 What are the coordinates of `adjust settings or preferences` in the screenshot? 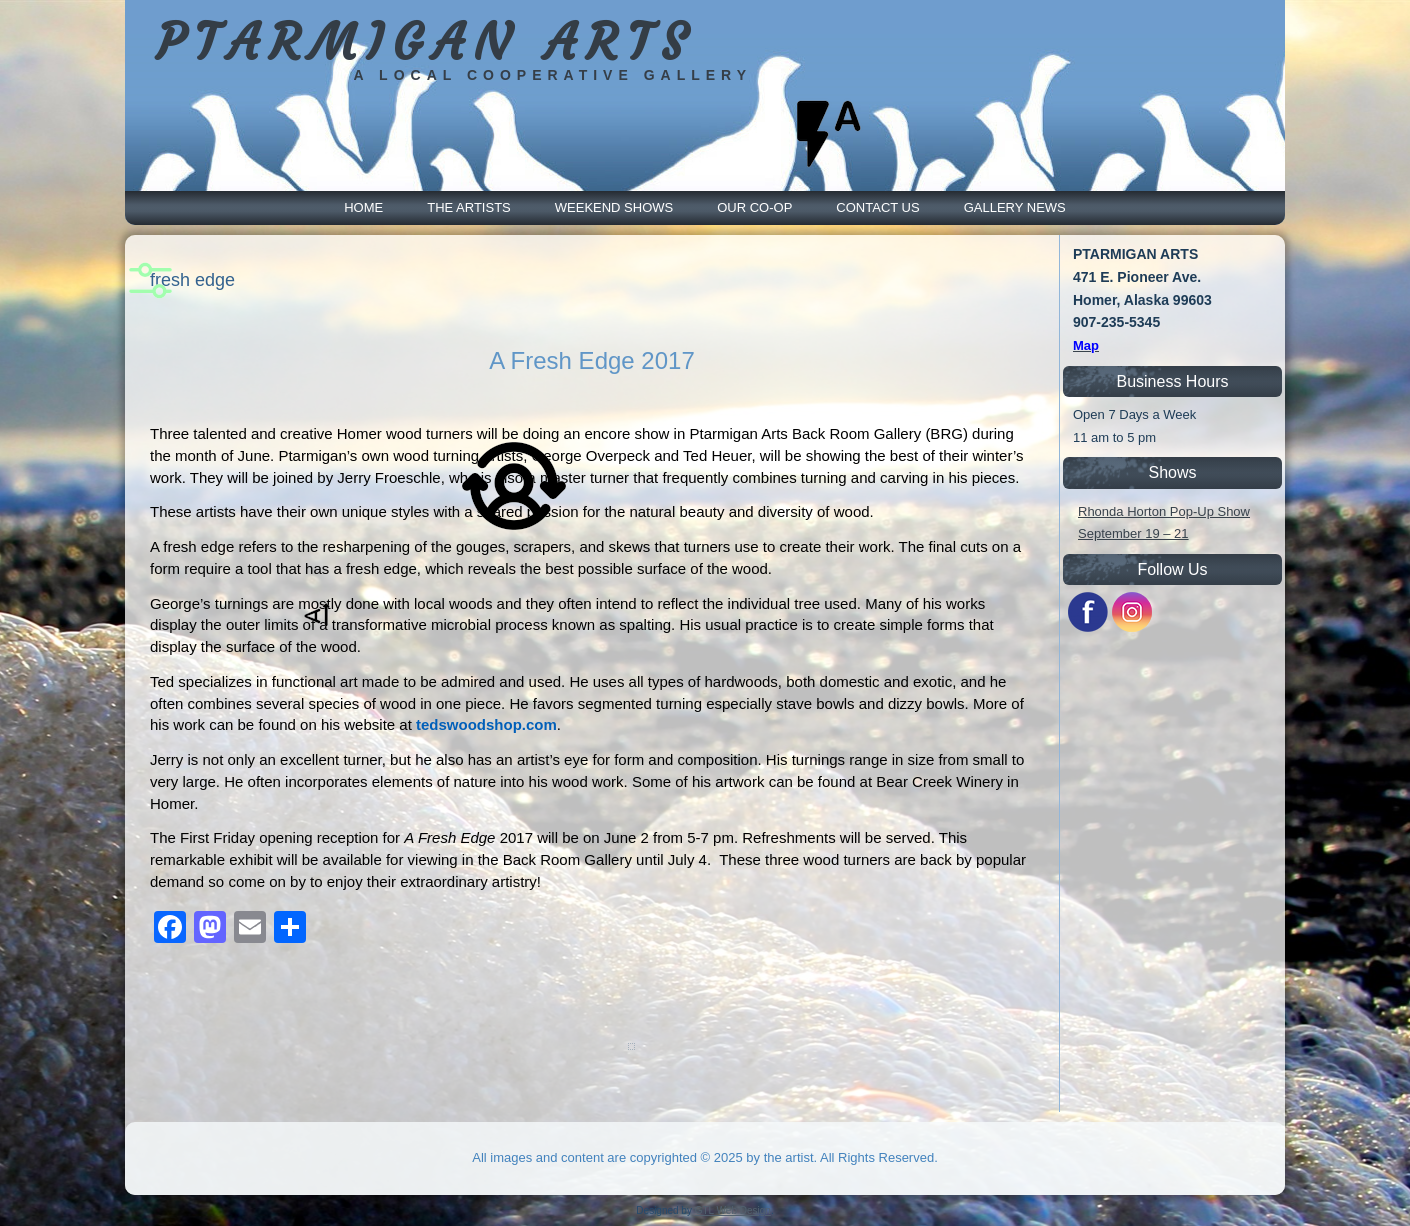 It's located at (150, 280).